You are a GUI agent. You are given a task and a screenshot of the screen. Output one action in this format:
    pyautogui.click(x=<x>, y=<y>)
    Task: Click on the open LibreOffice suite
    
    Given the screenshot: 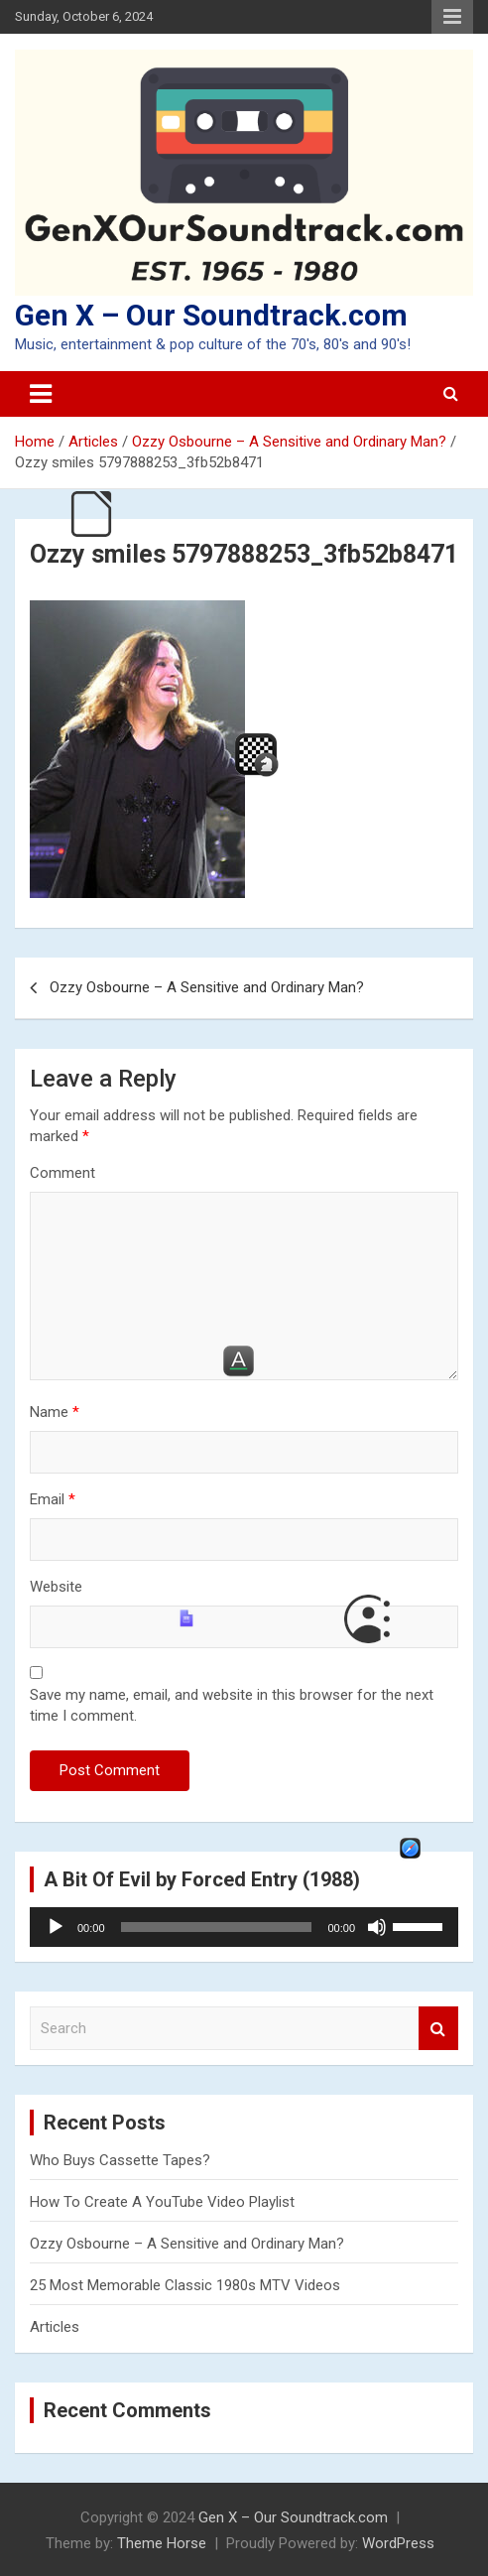 What is the action you would take?
    pyautogui.click(x=91, y=514)
    